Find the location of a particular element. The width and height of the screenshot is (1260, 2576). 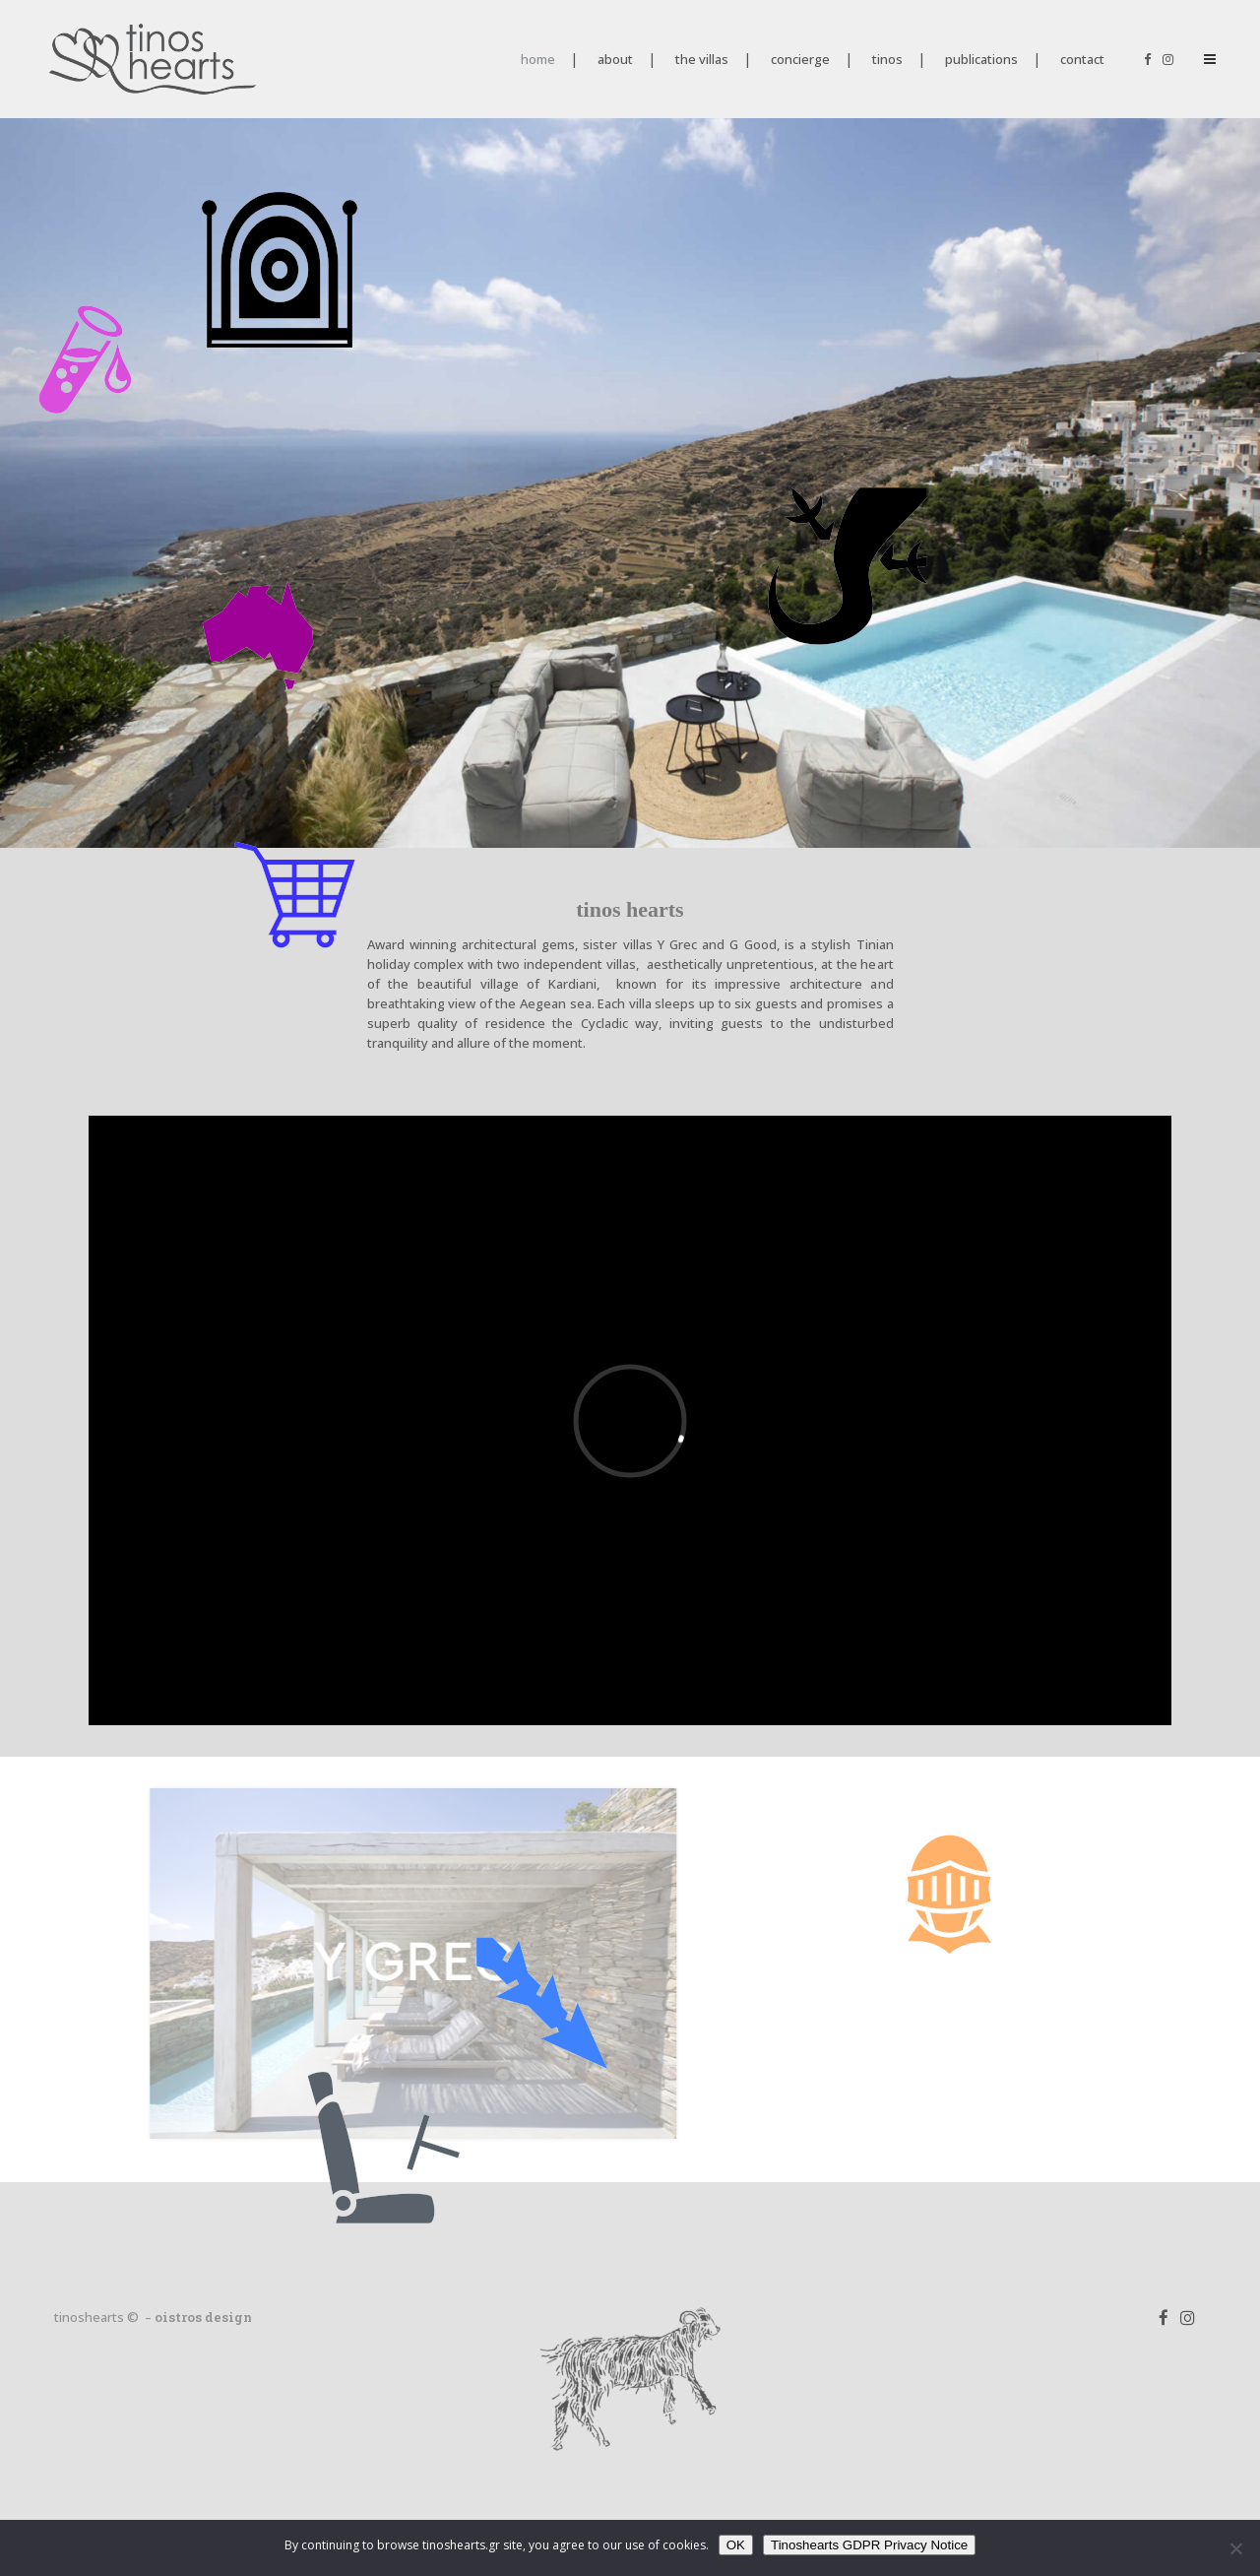

adjust vehicle seat position is located at coordinates (383, 2149).